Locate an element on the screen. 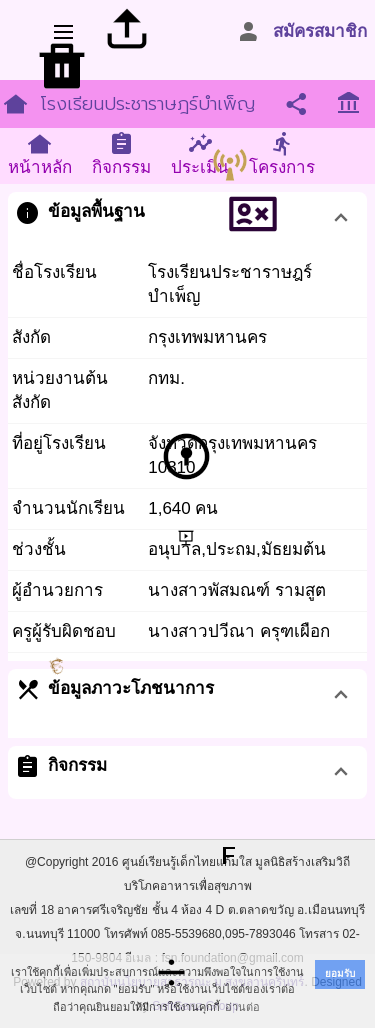 The height and width of the screenshot is (1028, 375). share content with others is located at coordinates (127, 29).